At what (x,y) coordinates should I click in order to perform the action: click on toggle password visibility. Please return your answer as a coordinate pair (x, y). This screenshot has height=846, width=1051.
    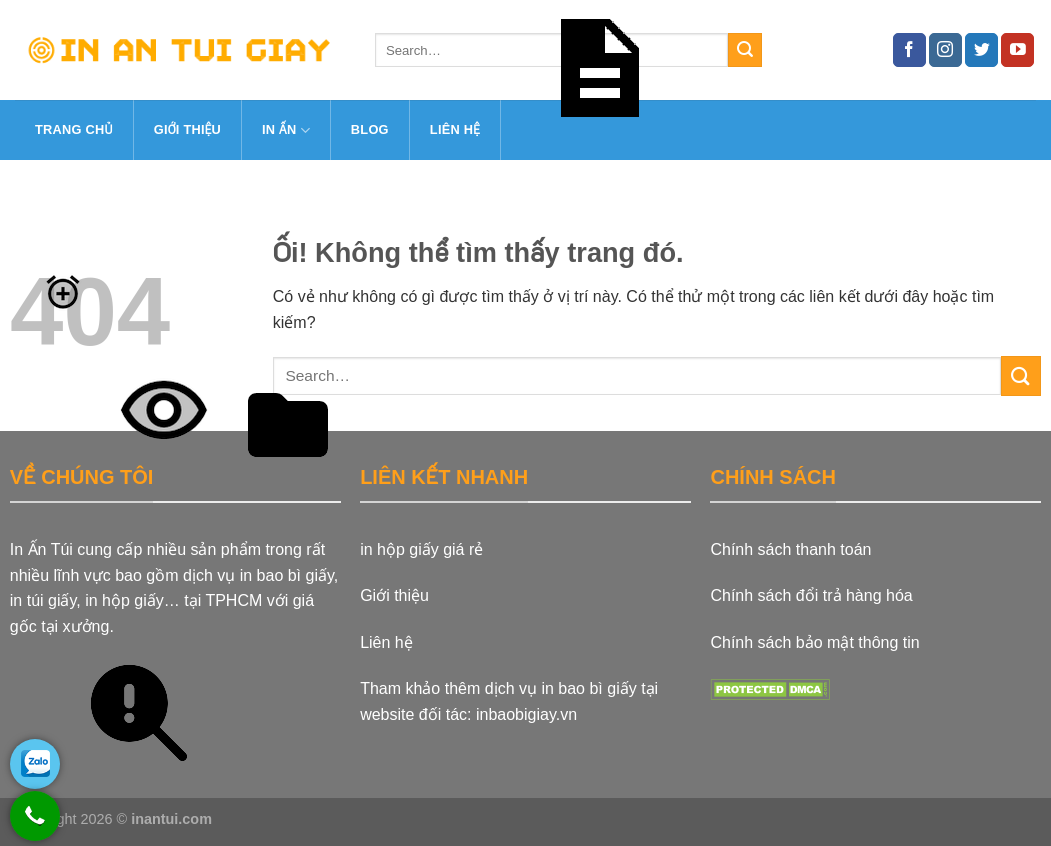
    Looking at the image, I should click on (164, 410).